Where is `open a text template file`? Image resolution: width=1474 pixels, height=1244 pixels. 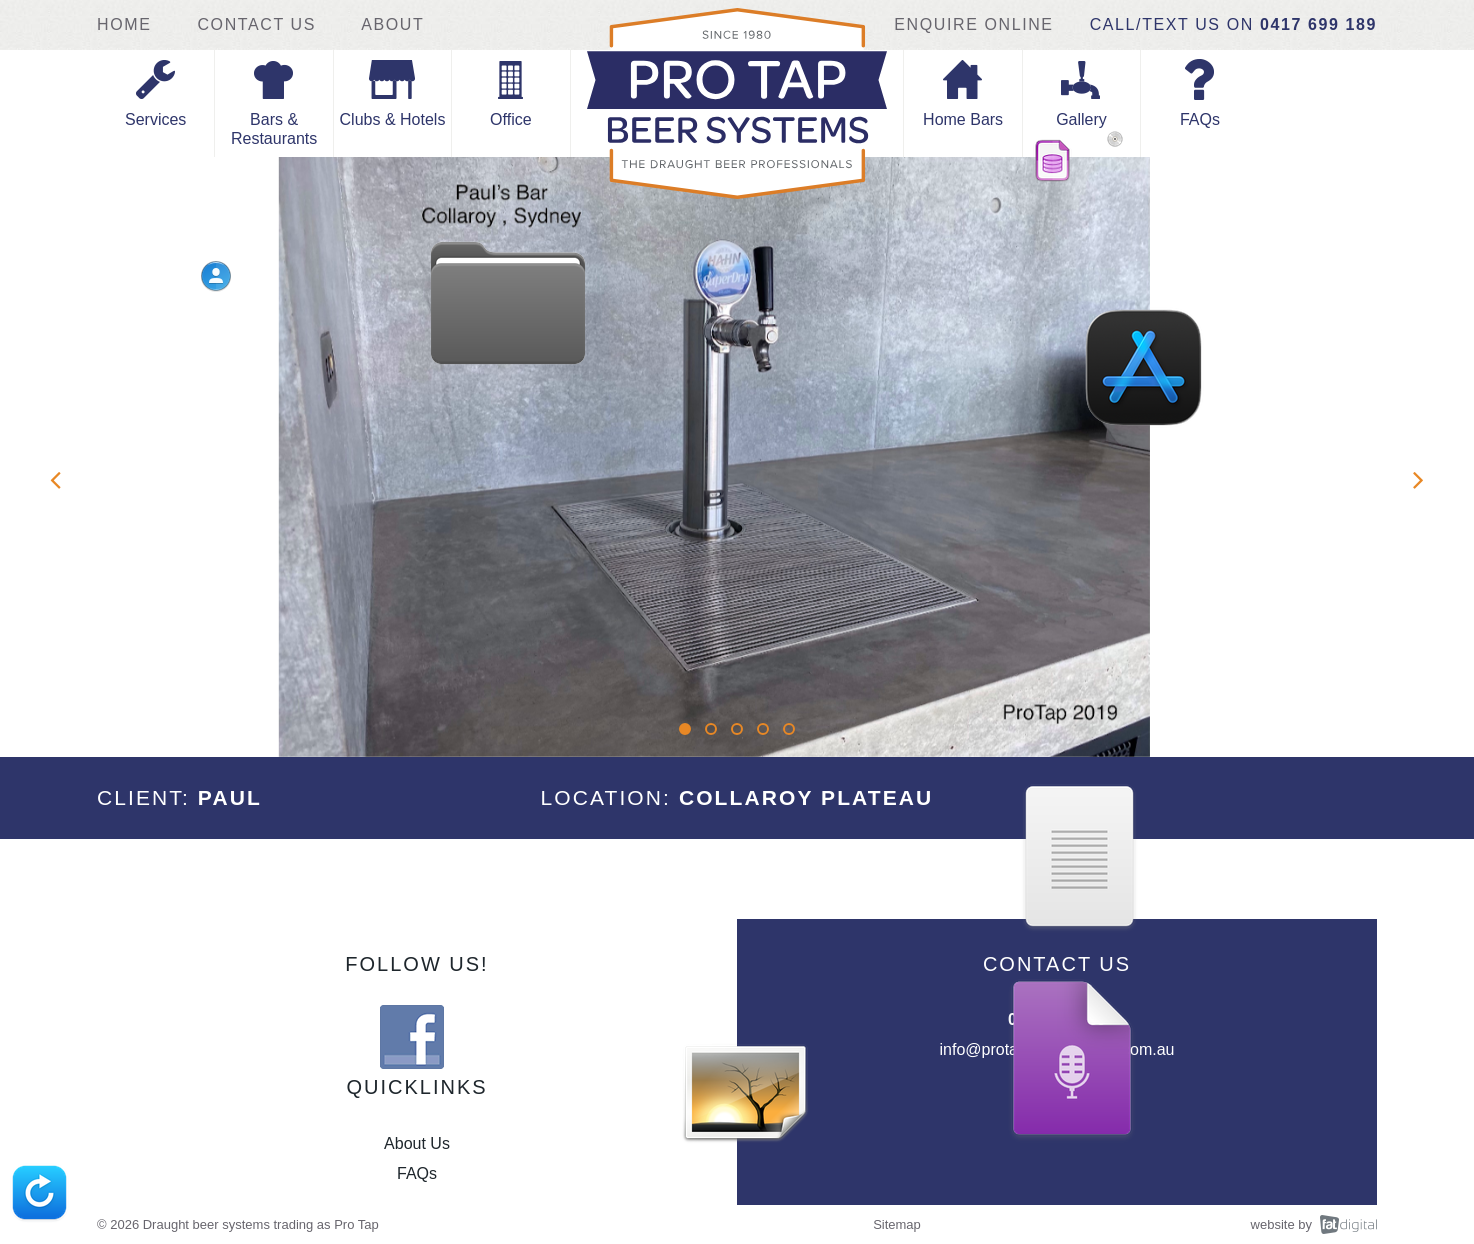
open a text template file is located at coordinates (1079, 858).